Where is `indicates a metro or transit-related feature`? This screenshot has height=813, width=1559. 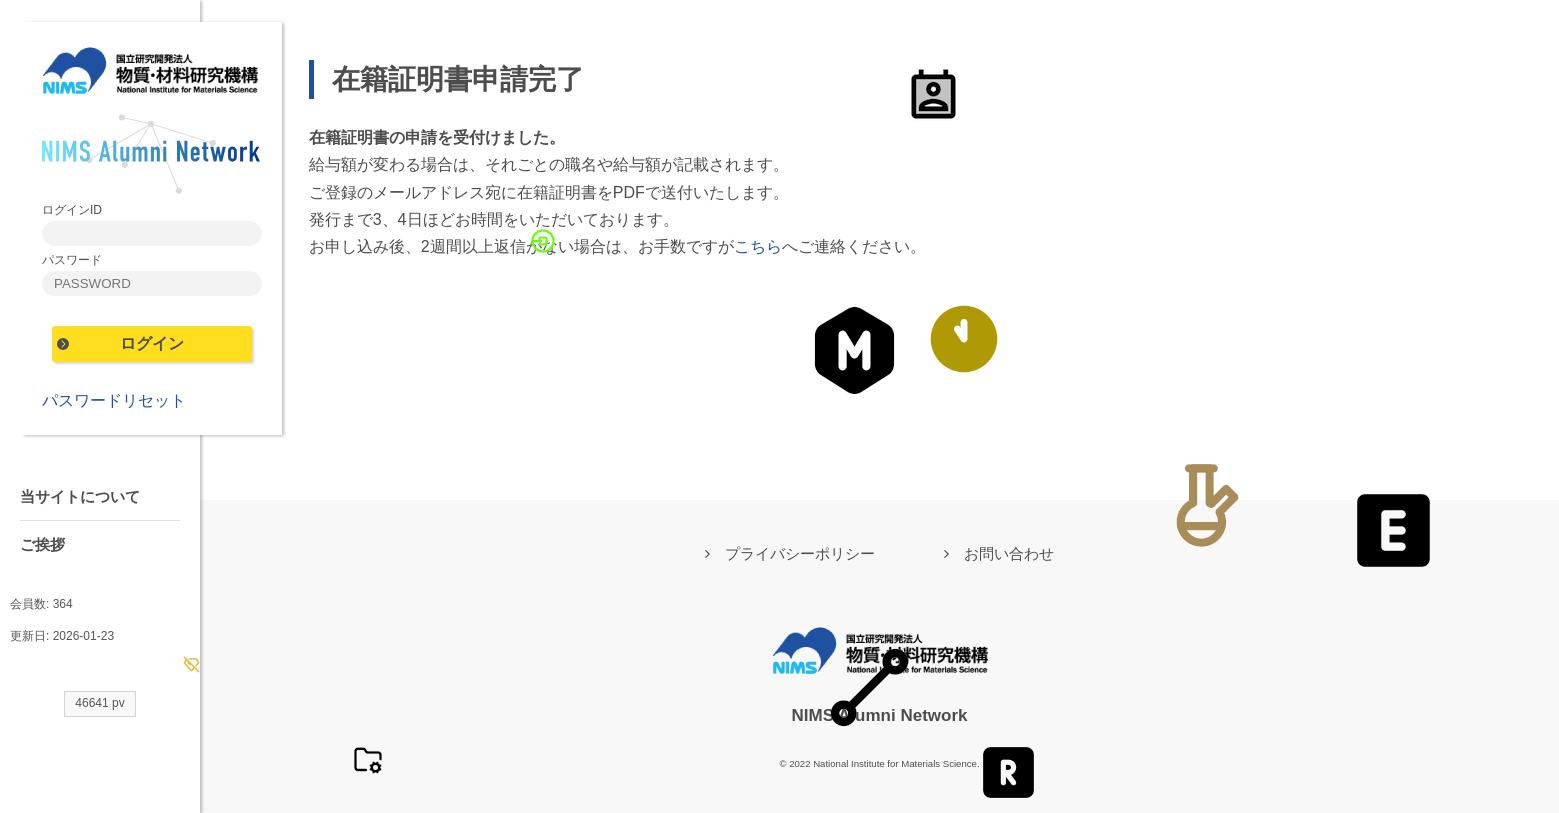 indicates a metro or transit-related feature is located at coordinates (854, 350).